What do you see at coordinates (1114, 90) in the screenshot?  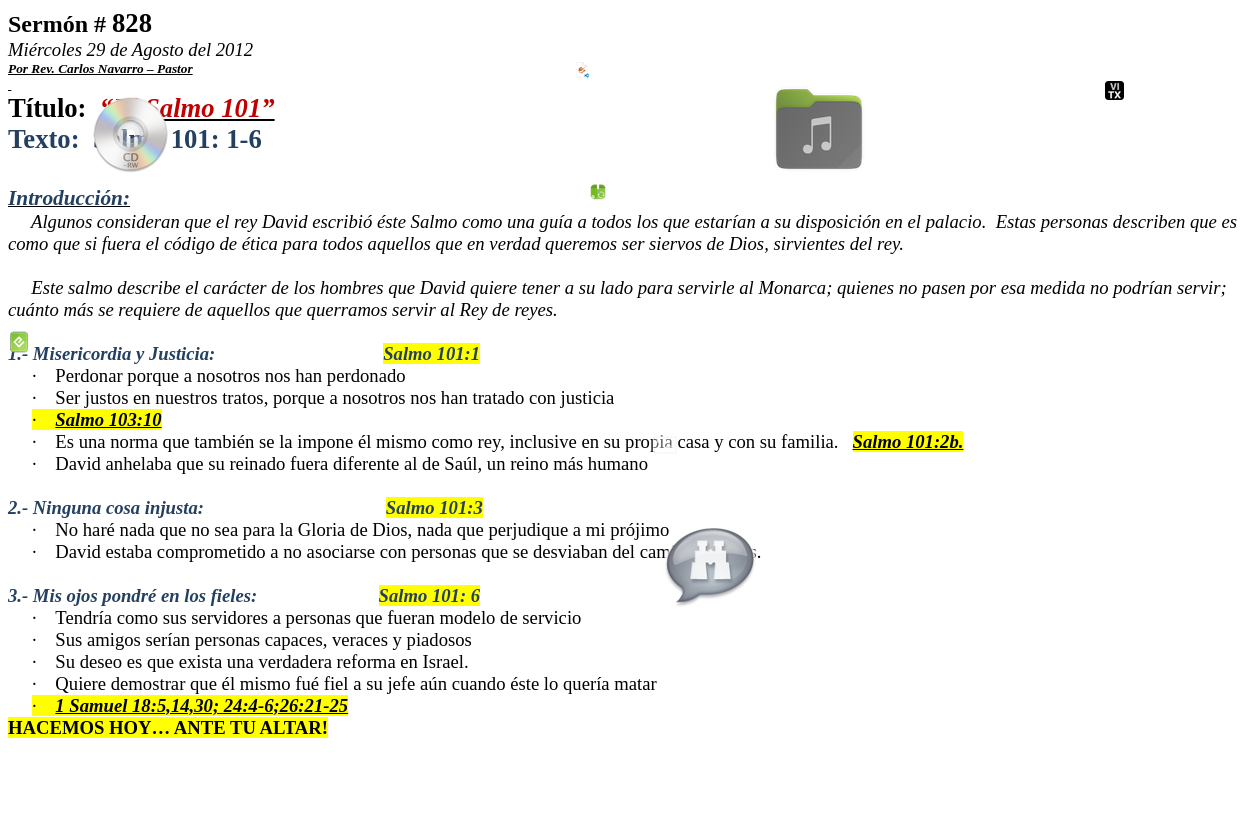 I see `switch to Vietnamese Telex input method` at bounding box center [1114, 90].